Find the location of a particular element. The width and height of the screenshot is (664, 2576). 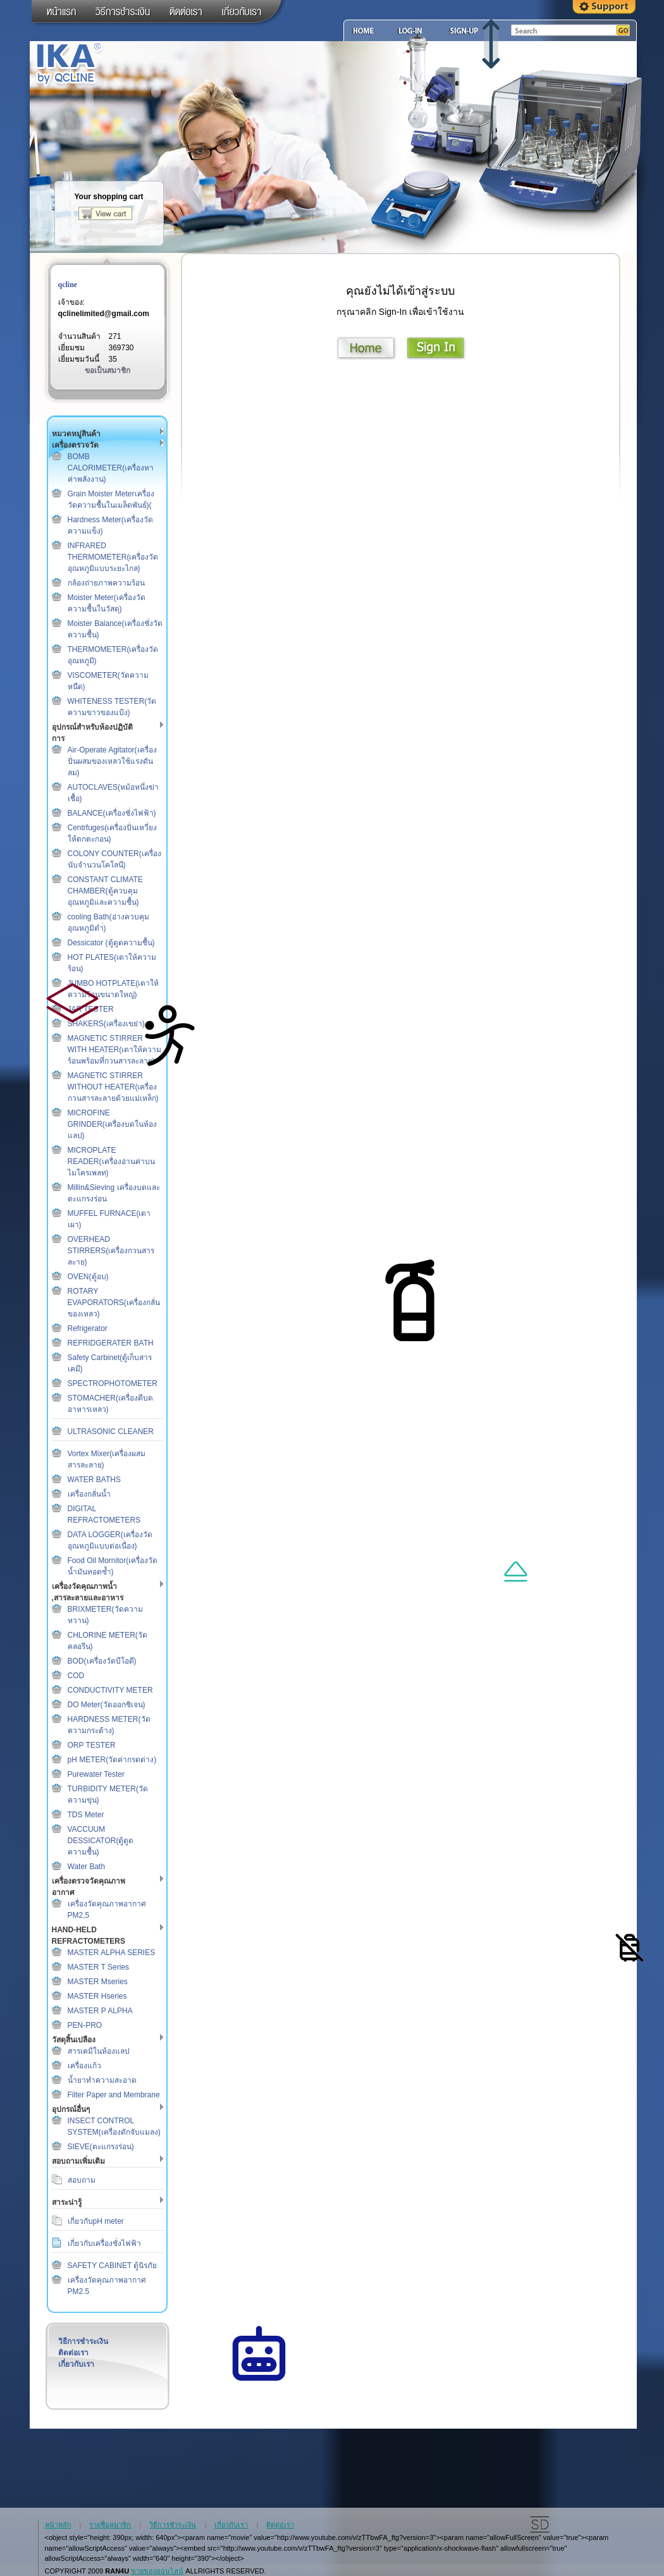

eject media or disc is located at coordinates (515, 1573).